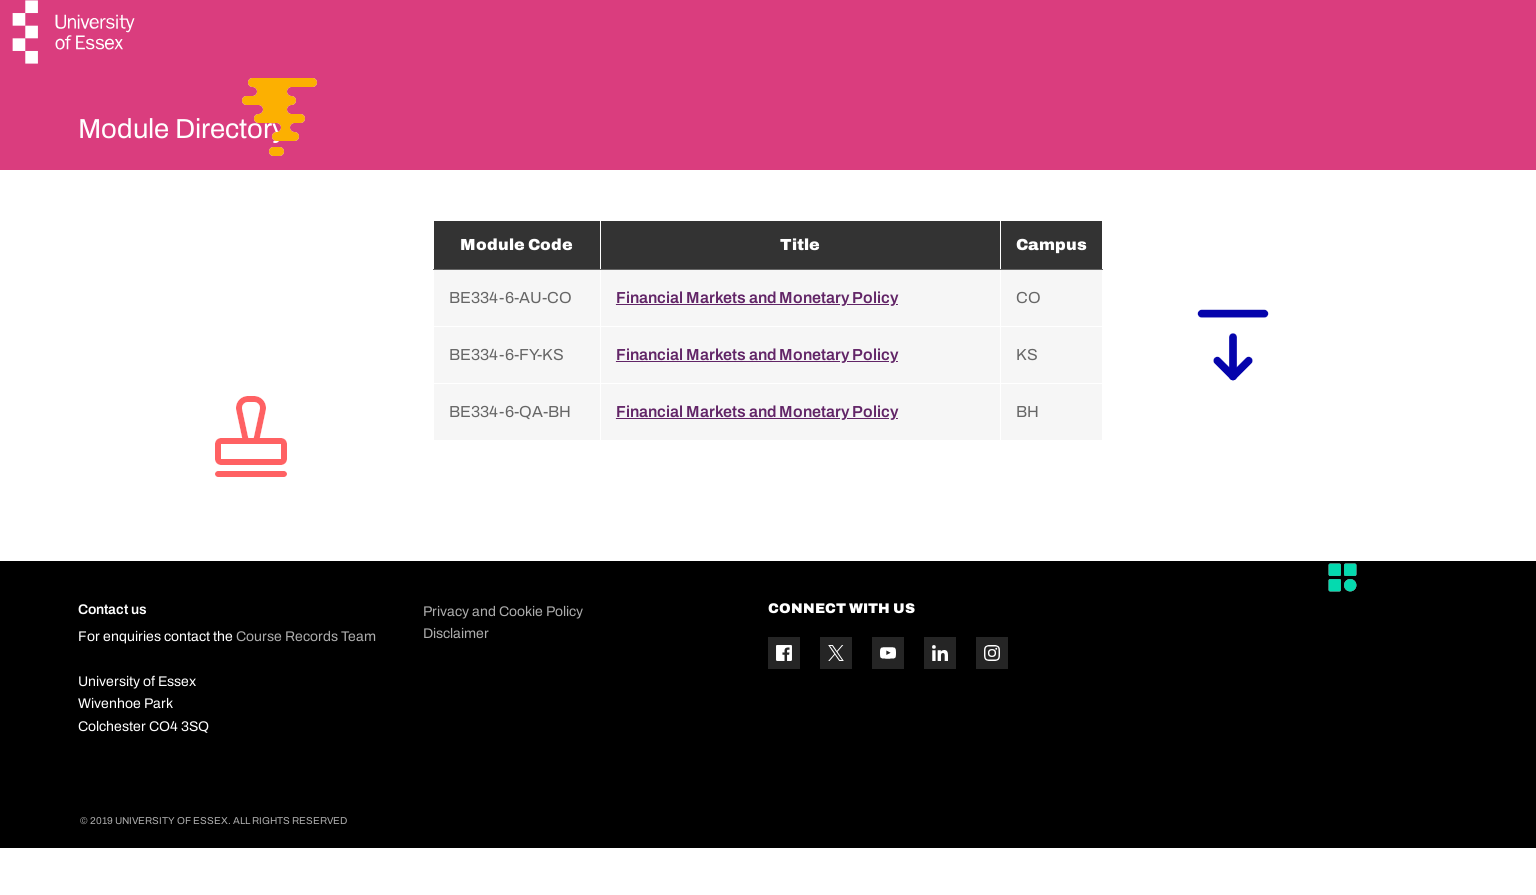 This screenshot has height=895, width=1536. What do you see at coordinates (278, 114) in the screenshot?
I see `indicates severe weather alert or tornado warning` at bounding box center [278, 114].